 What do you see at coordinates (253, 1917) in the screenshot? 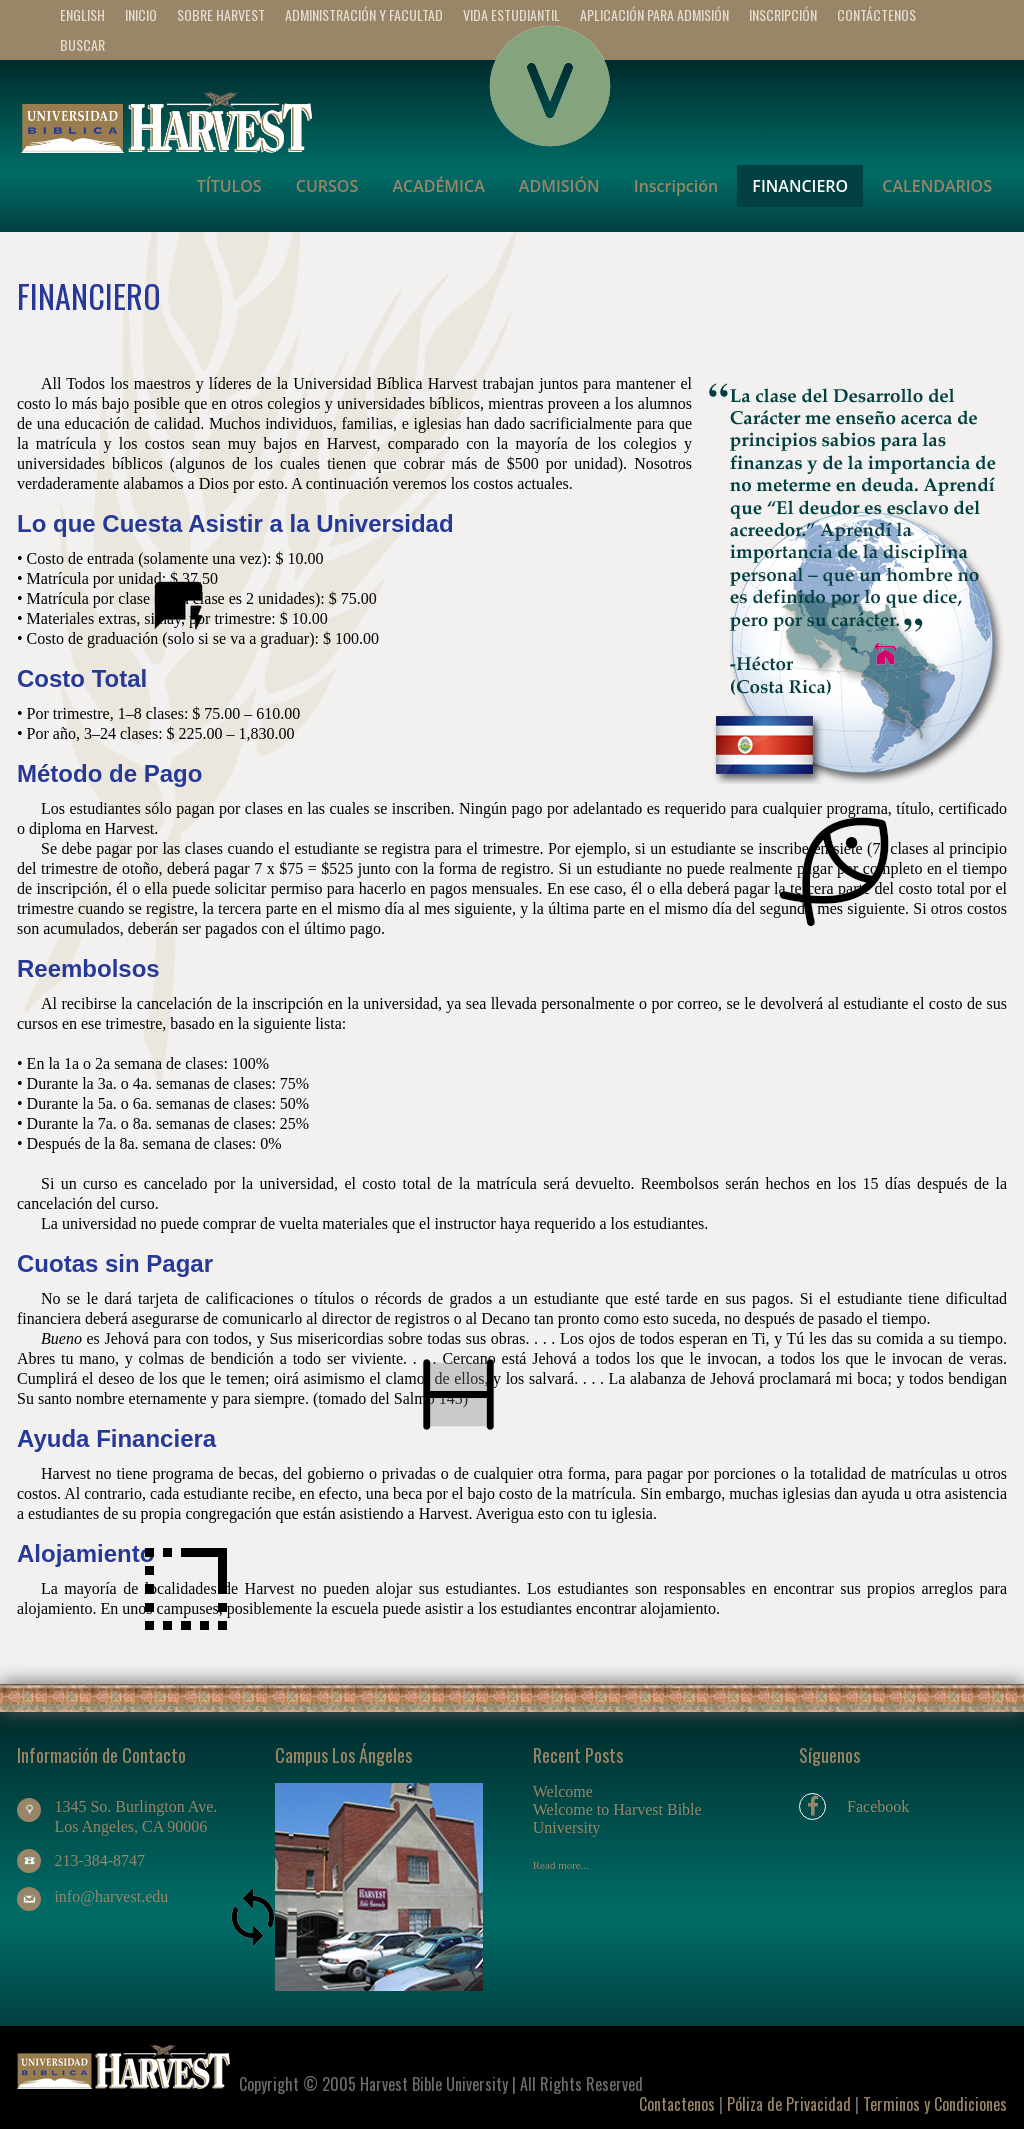
I see `sync data with cloud or server` at bounding box center [253, 1917].